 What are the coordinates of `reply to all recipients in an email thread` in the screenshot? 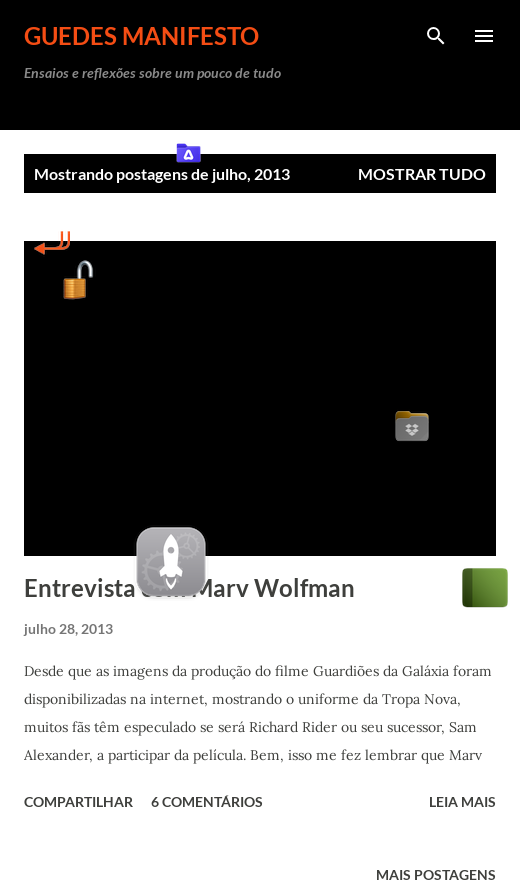 It's located at (51, 240).